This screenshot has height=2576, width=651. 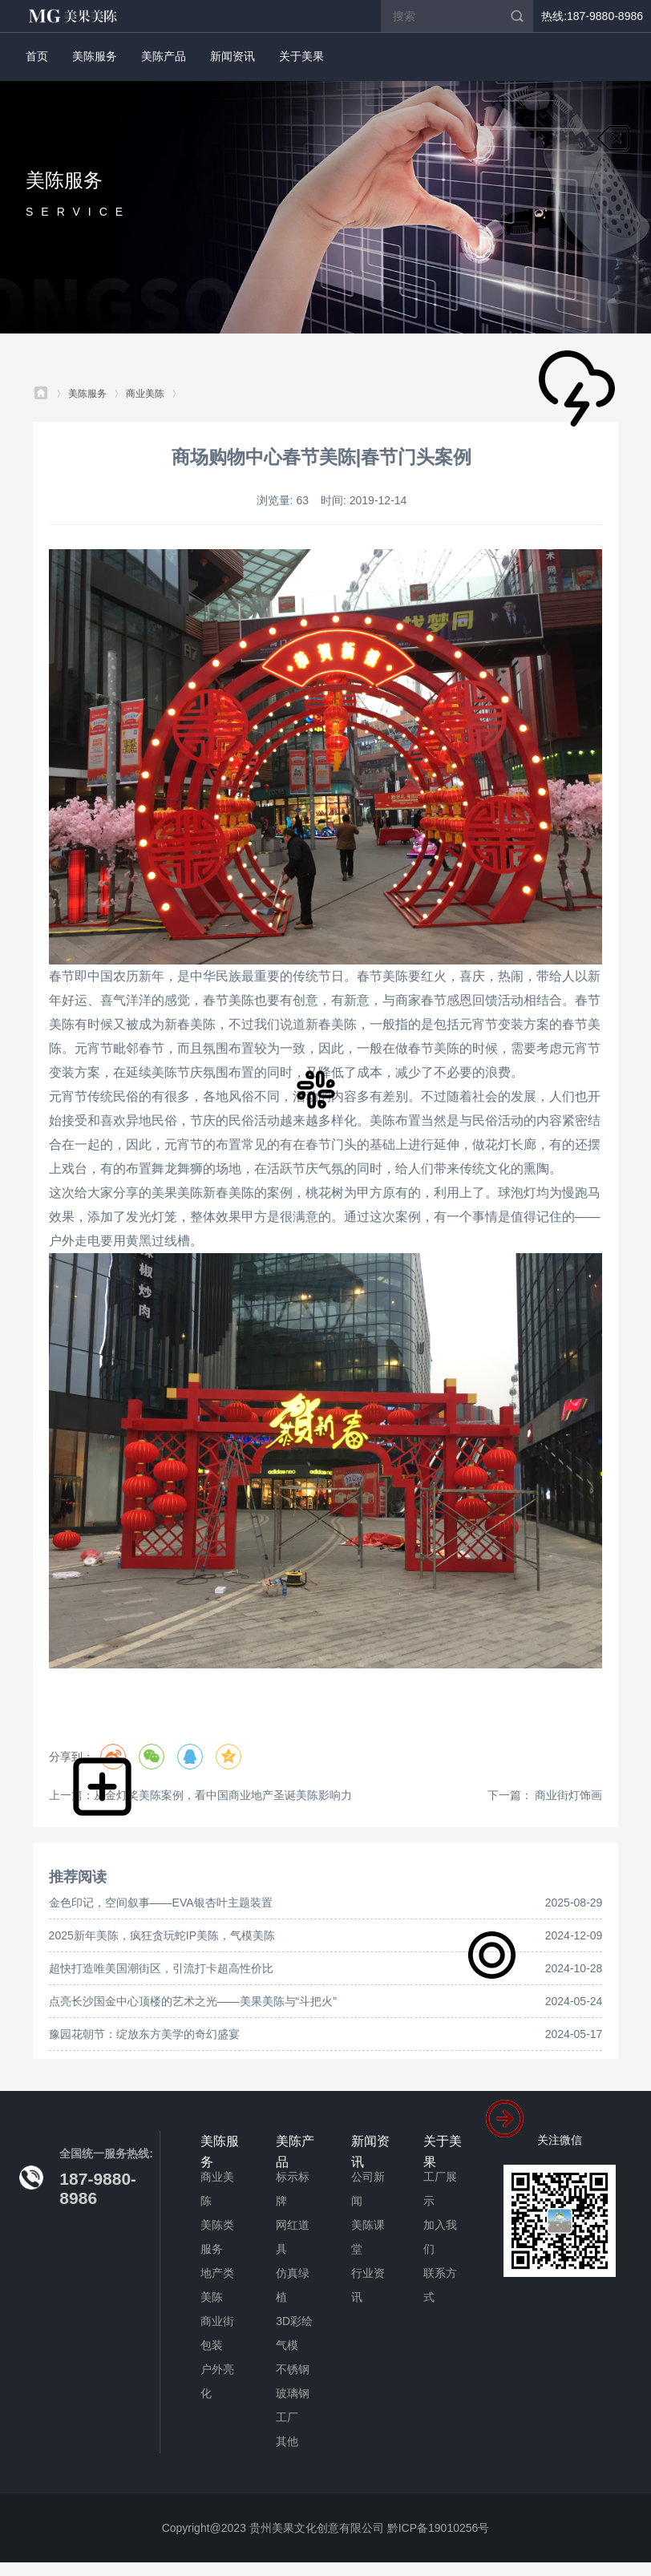 I want to click on open Slack messaging app, so click(x=316, y=1090).